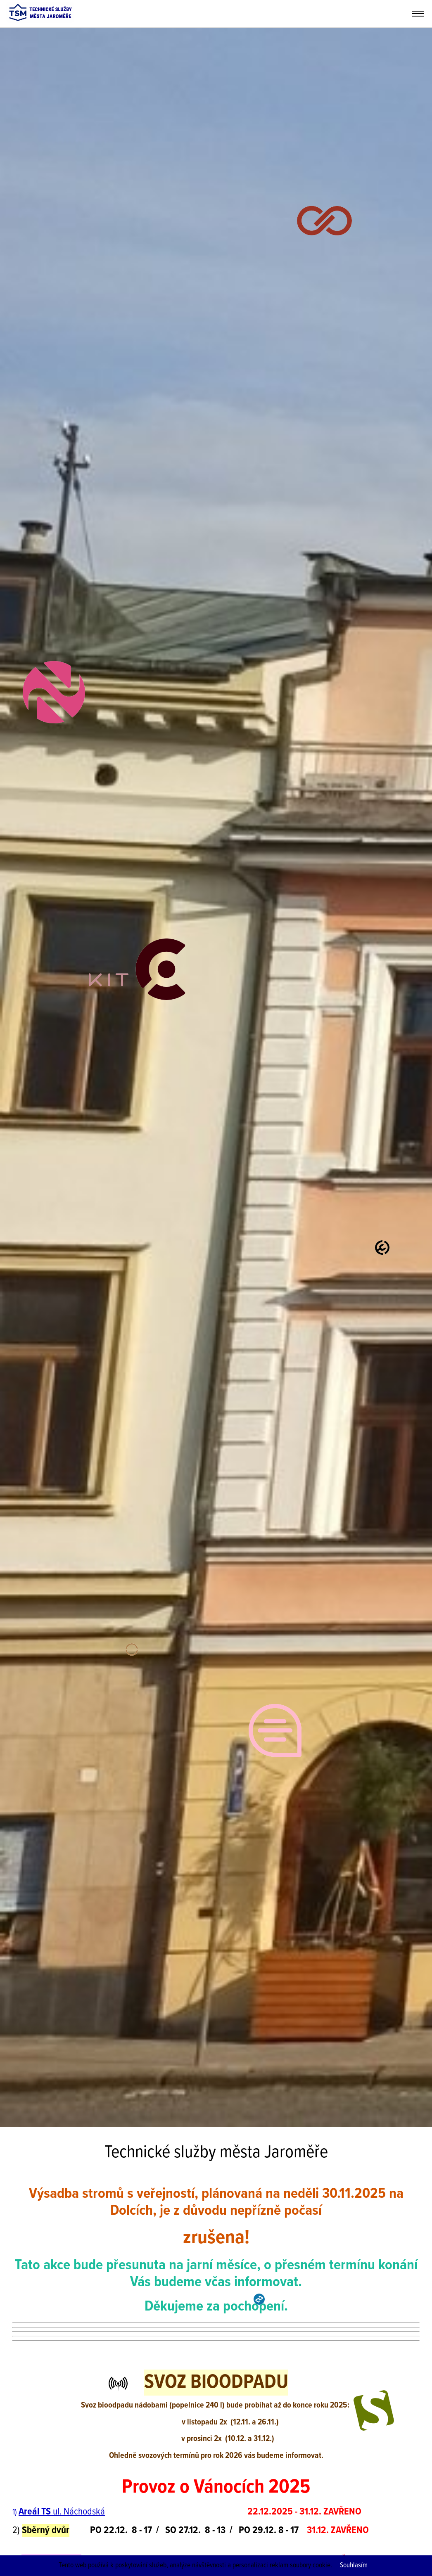 The width and height of the screenshot is (432, 2576). I want to click on visit the Modrinth website or platform, so click(382, 1247).